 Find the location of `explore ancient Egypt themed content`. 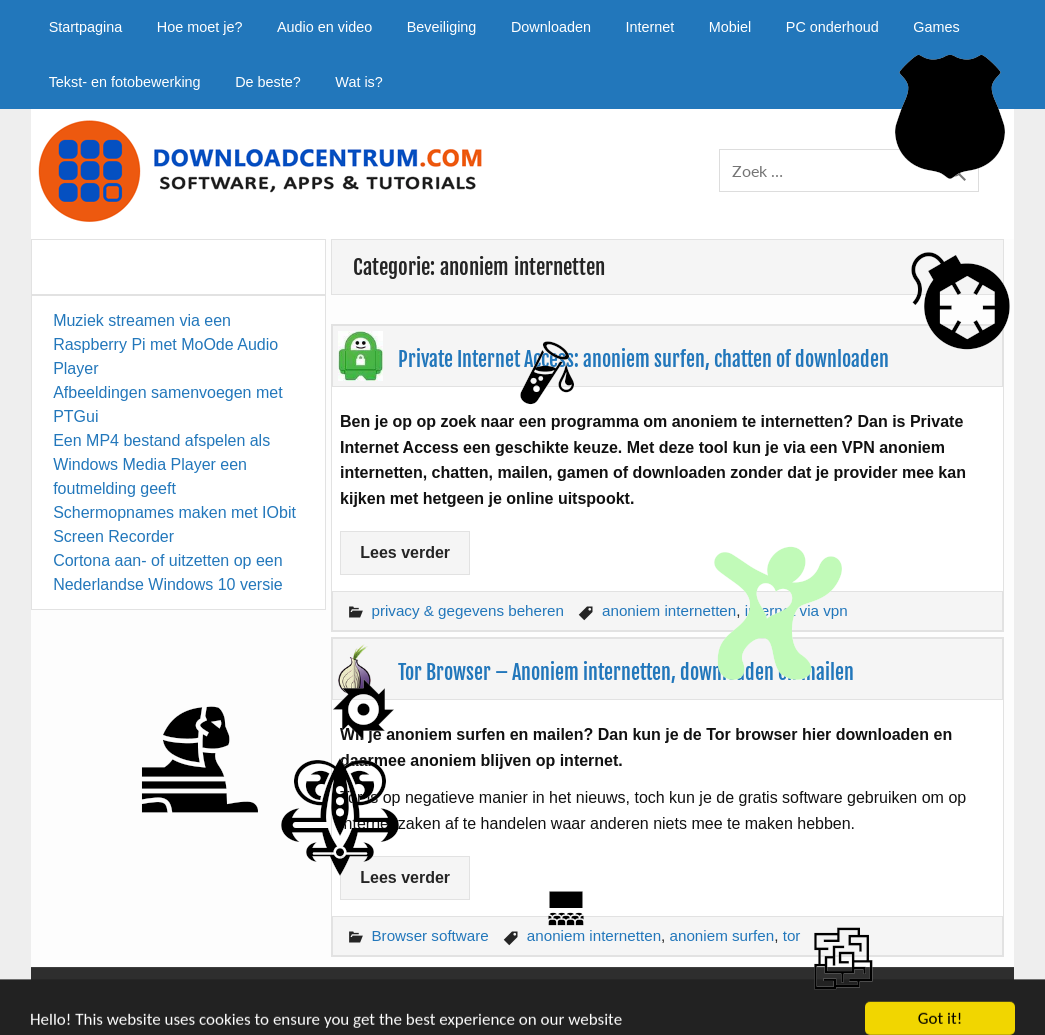

explore ancient Egypt themed content is located at coordinates (200, 755).